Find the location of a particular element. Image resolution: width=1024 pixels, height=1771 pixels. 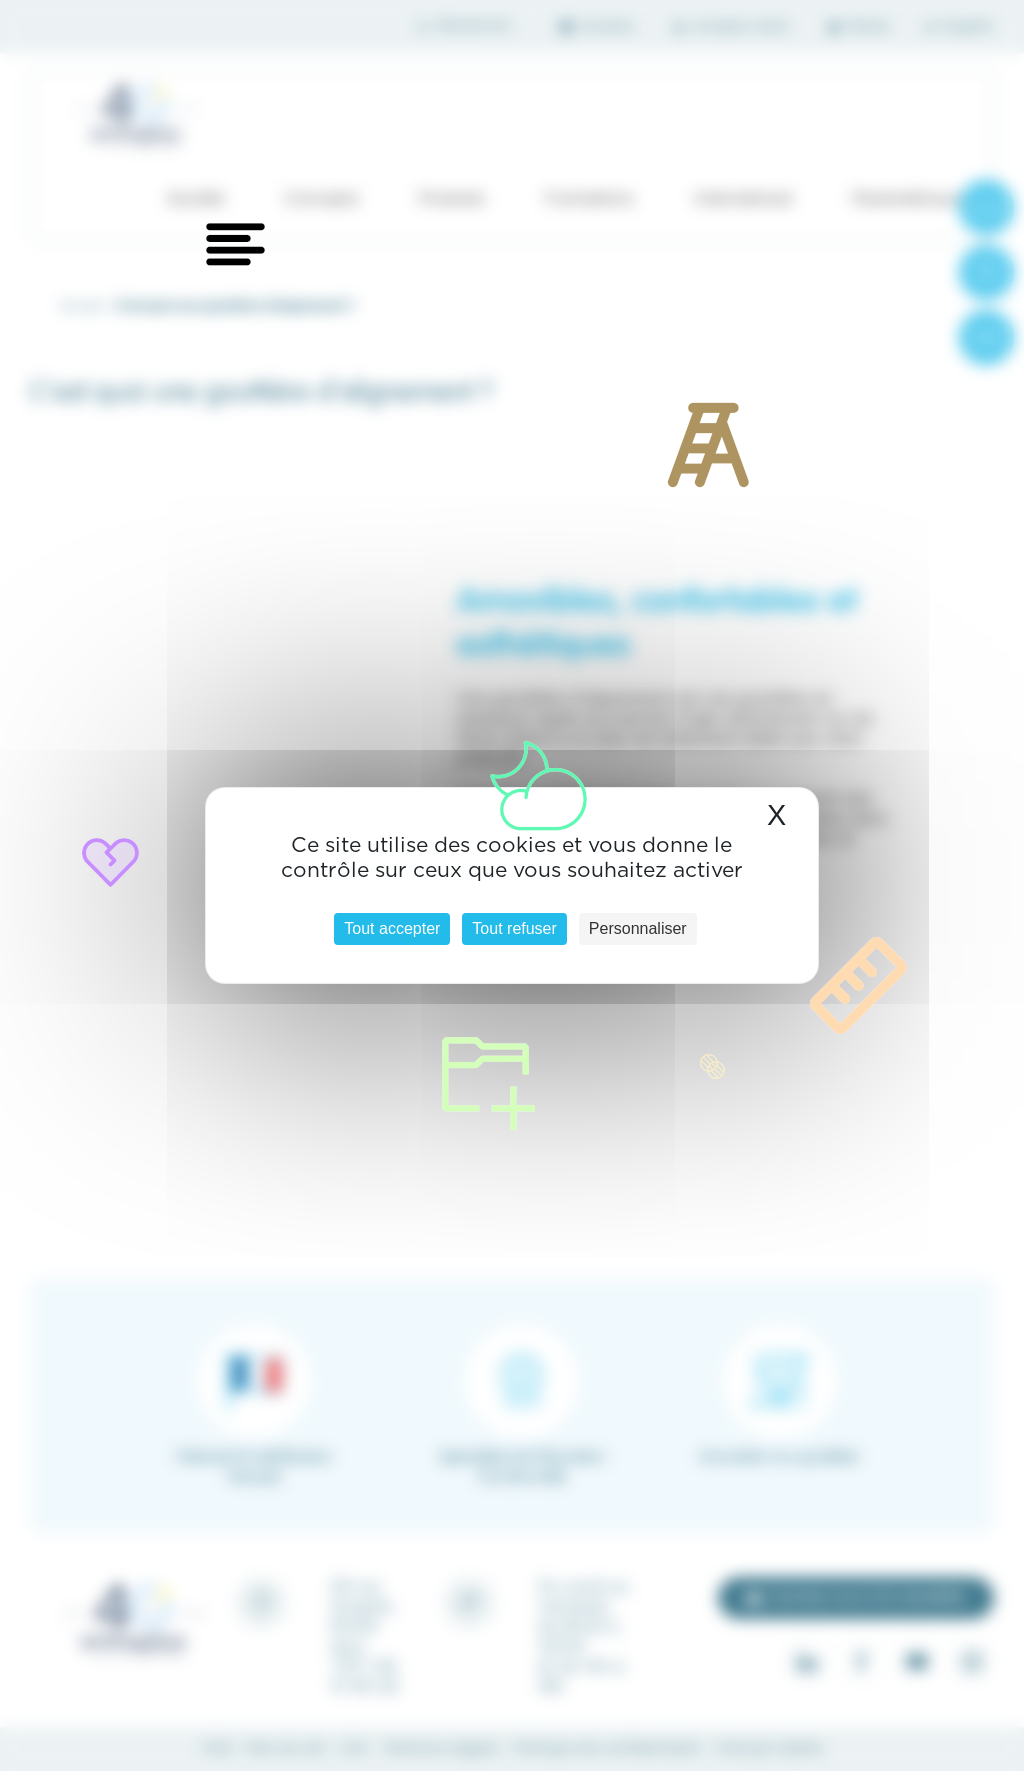

merge or combine selected layers is located at coordinates (712, 1066).